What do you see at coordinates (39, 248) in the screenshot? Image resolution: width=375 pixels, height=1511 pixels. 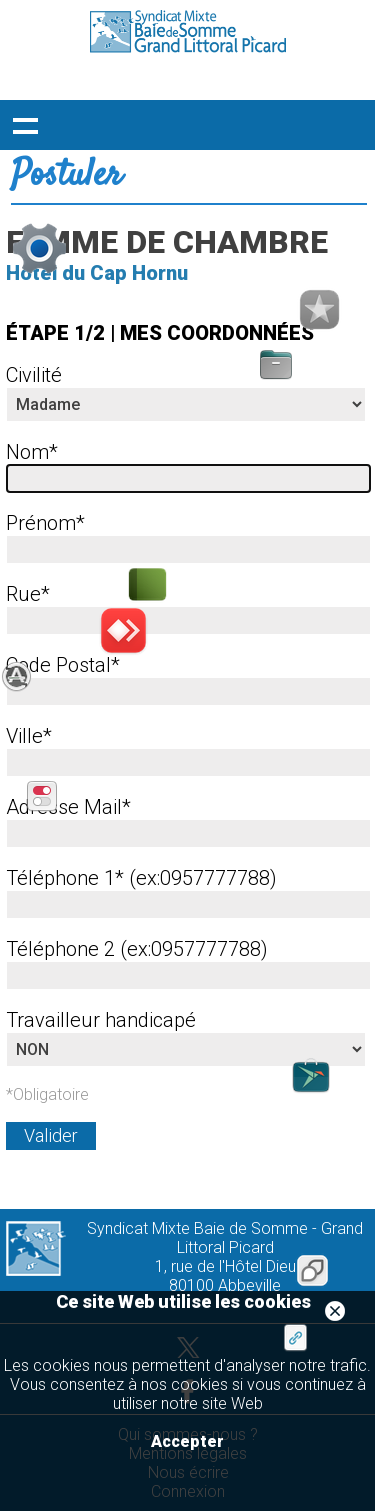 I see `open windows settings` at bounding box center [39, 248].